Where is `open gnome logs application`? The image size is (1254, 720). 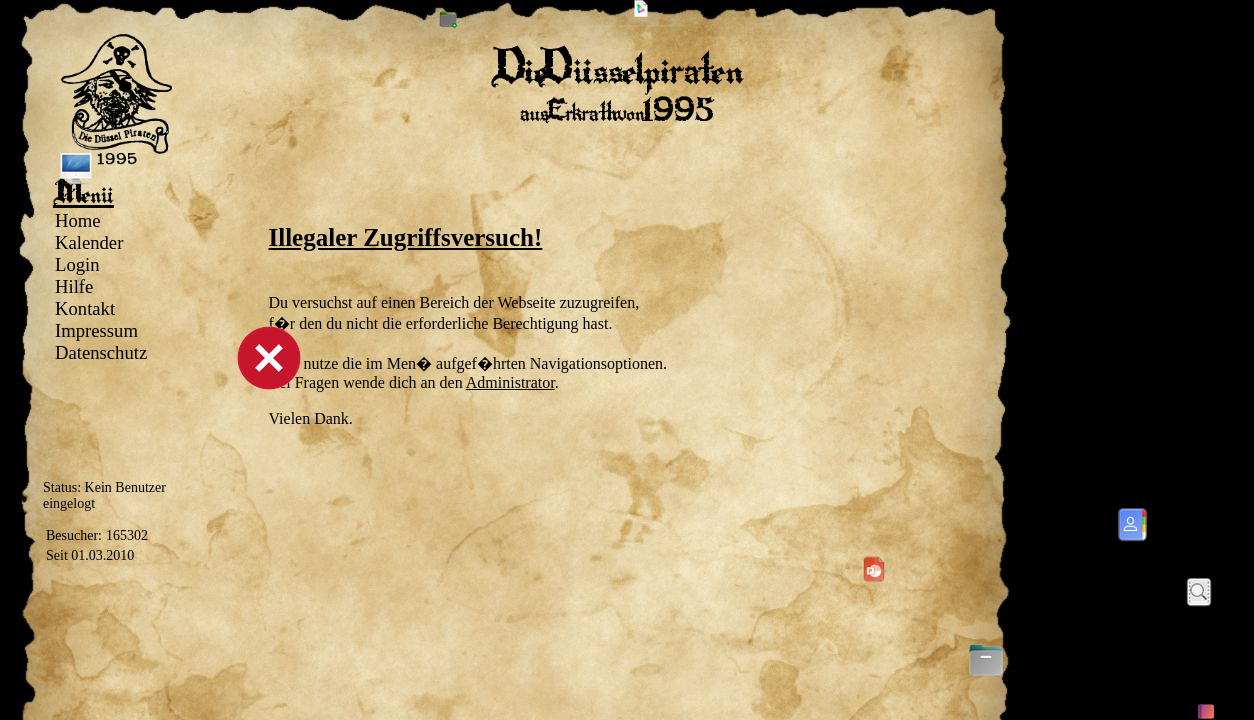 open gnome logs application is located at coordinates (1199, 592).